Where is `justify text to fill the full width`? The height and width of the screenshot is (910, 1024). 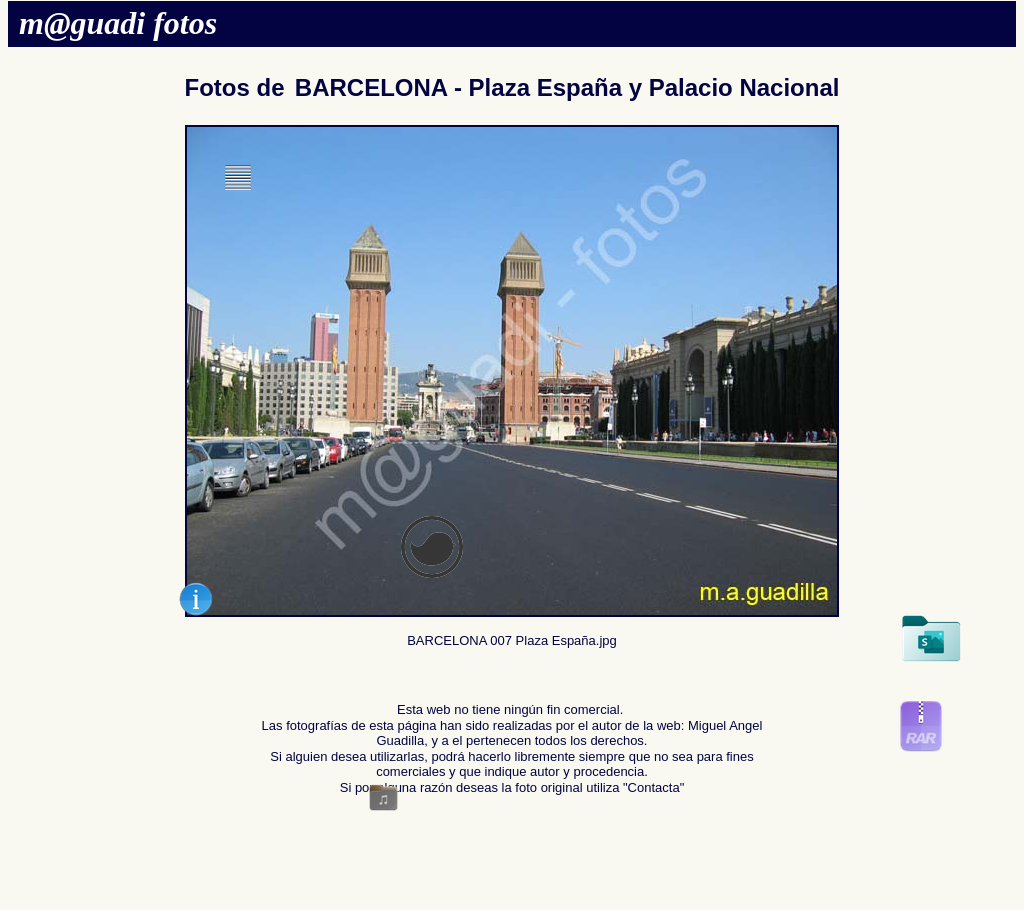
justify text to fill the full width is located at coordinates (238, 177).